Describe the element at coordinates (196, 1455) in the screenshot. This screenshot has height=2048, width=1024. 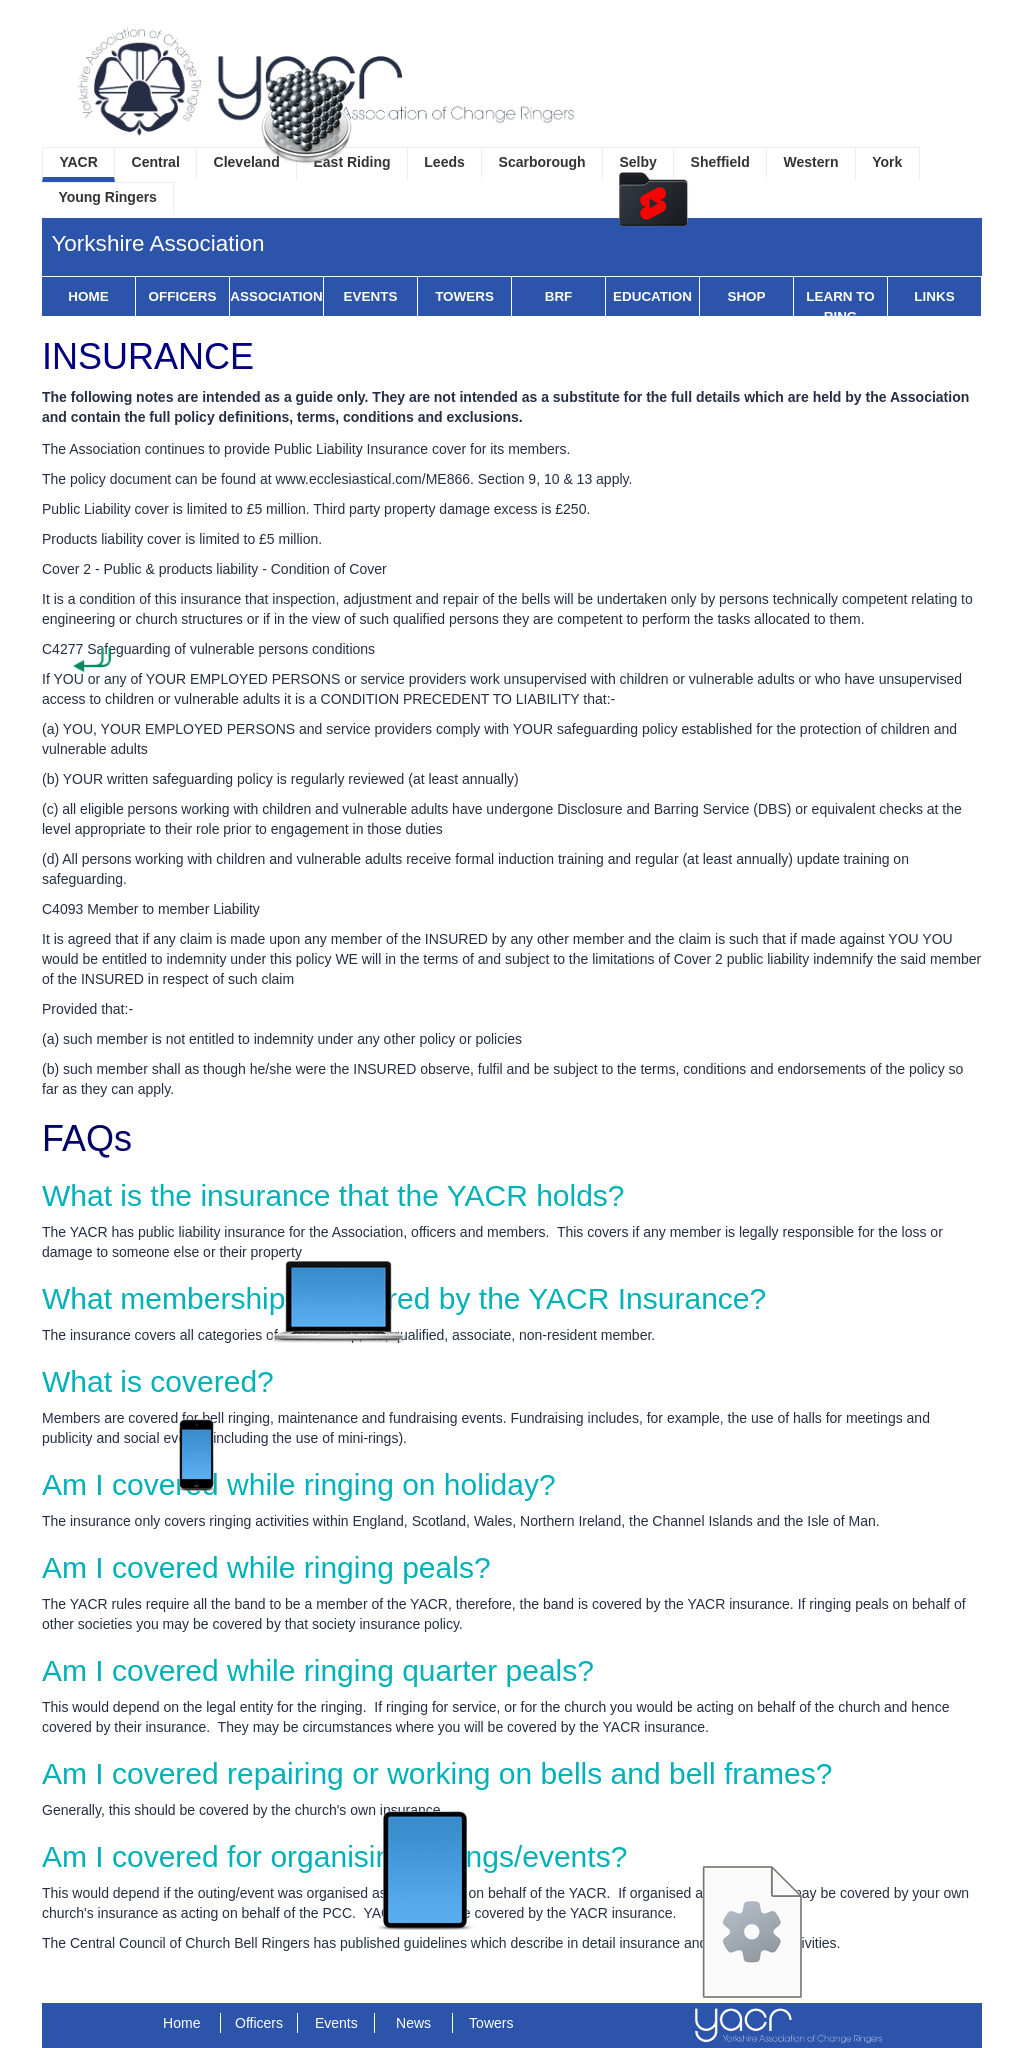
I see `manage connected iPod Touch device` at that location.